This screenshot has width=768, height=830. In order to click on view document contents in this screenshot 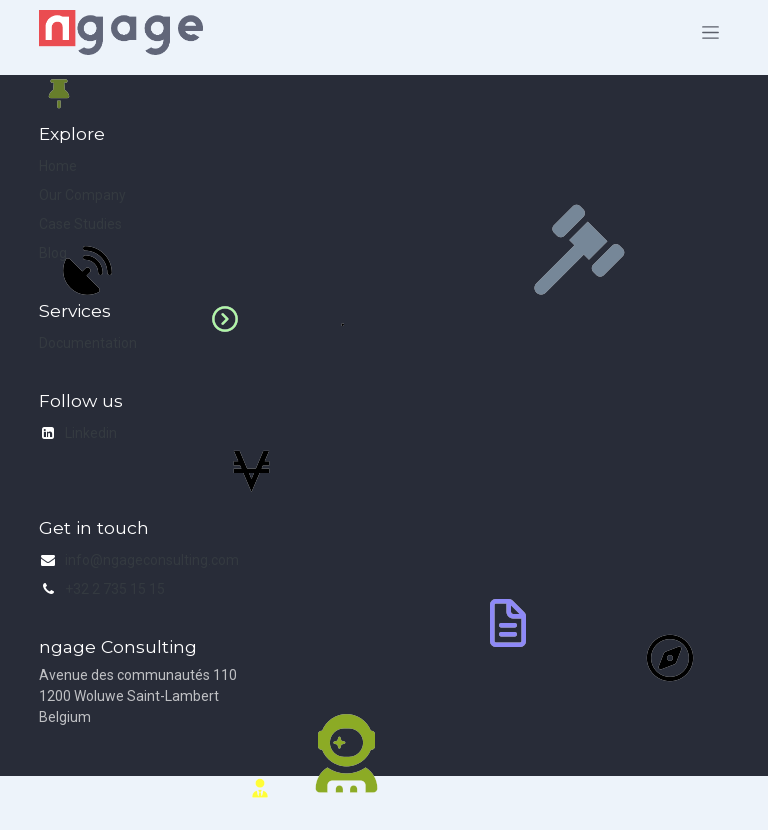, I will do `click(508, 623)`.